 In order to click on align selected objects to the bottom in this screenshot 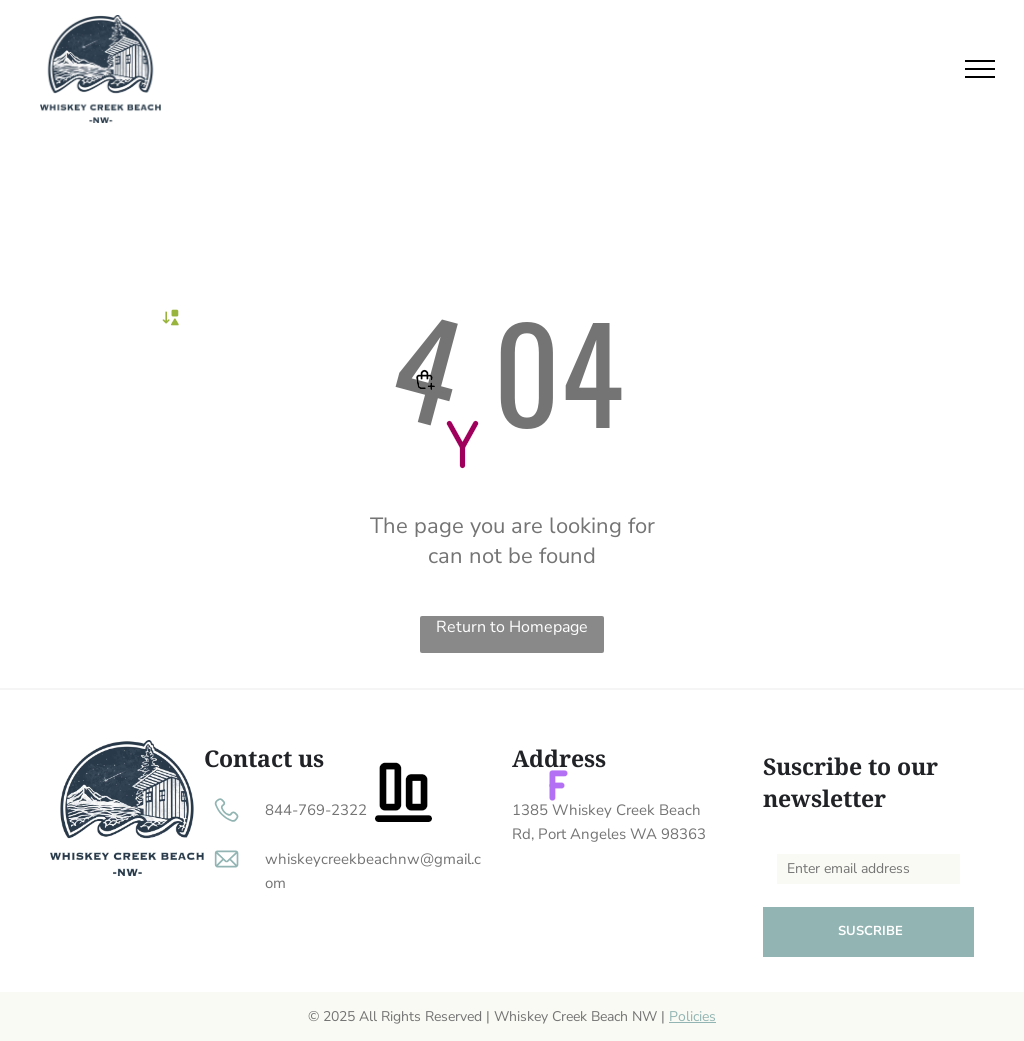, I will do `click(403, 793)`.